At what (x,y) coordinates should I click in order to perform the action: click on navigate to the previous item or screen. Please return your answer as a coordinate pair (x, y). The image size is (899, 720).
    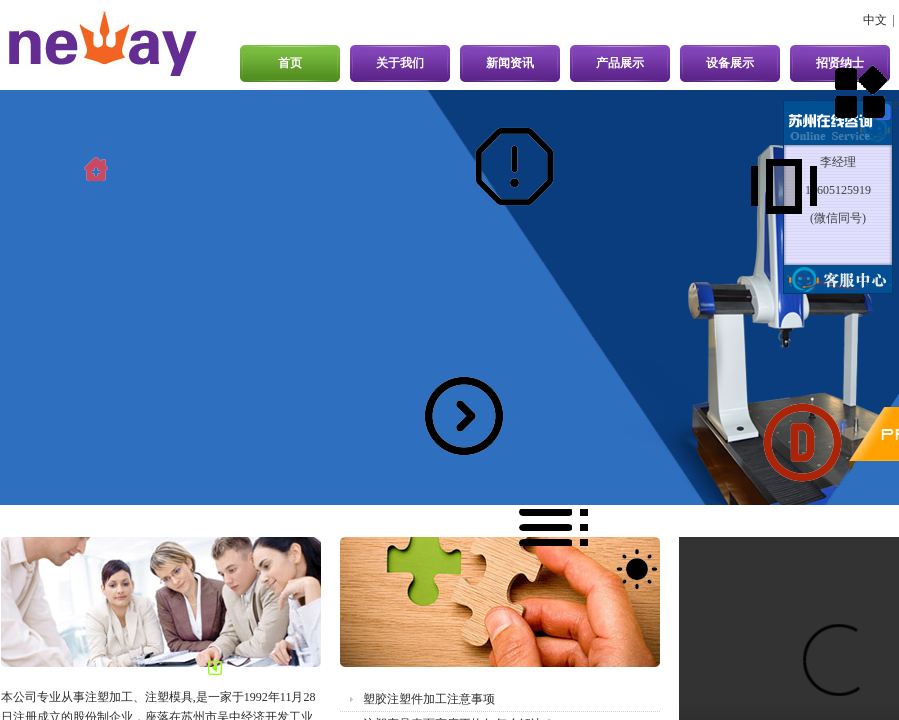
    Looking at the image, I should click on (215, 668).